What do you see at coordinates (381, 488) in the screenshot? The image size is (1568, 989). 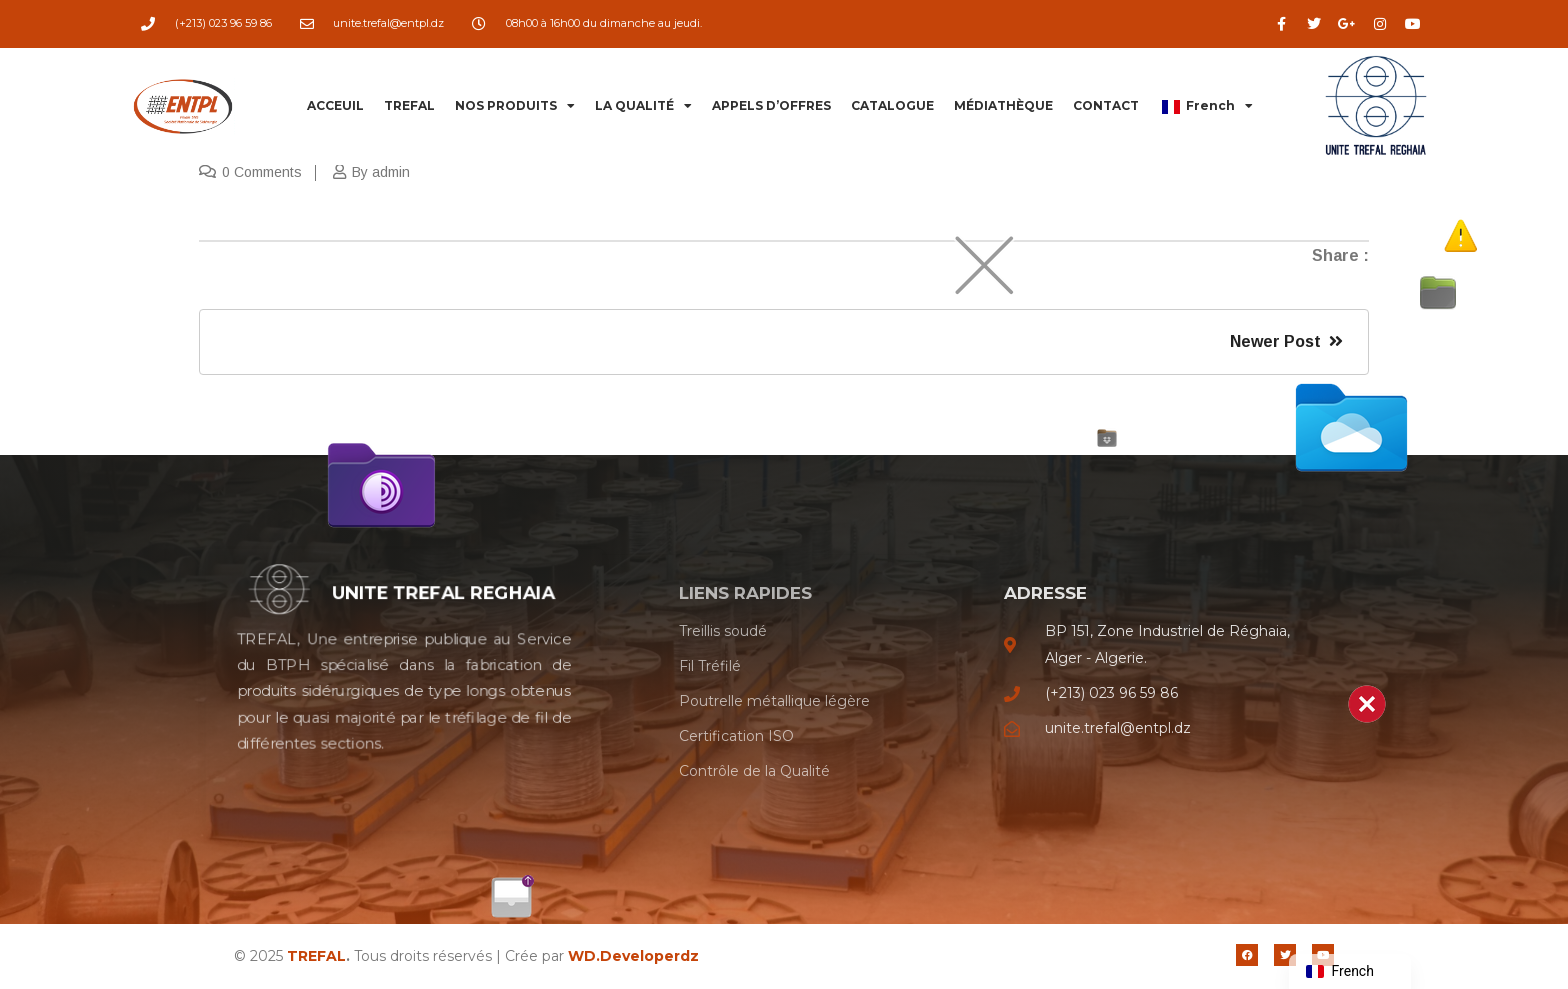 I see `folder containing tor browser files` at bounding box center [381, 488].